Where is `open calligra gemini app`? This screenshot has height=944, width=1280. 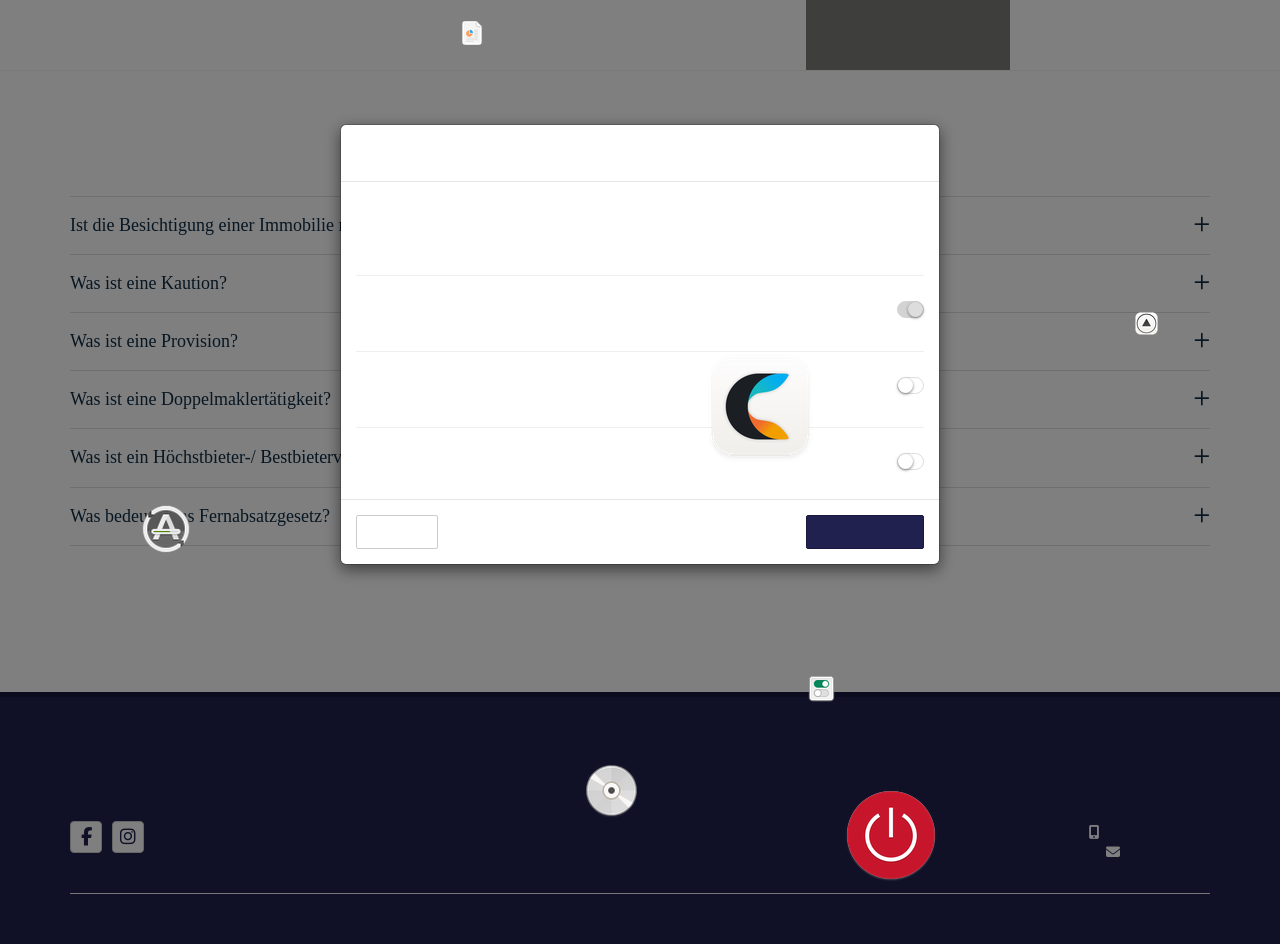
open calligra gemini app is located at coordinates (760, 406).